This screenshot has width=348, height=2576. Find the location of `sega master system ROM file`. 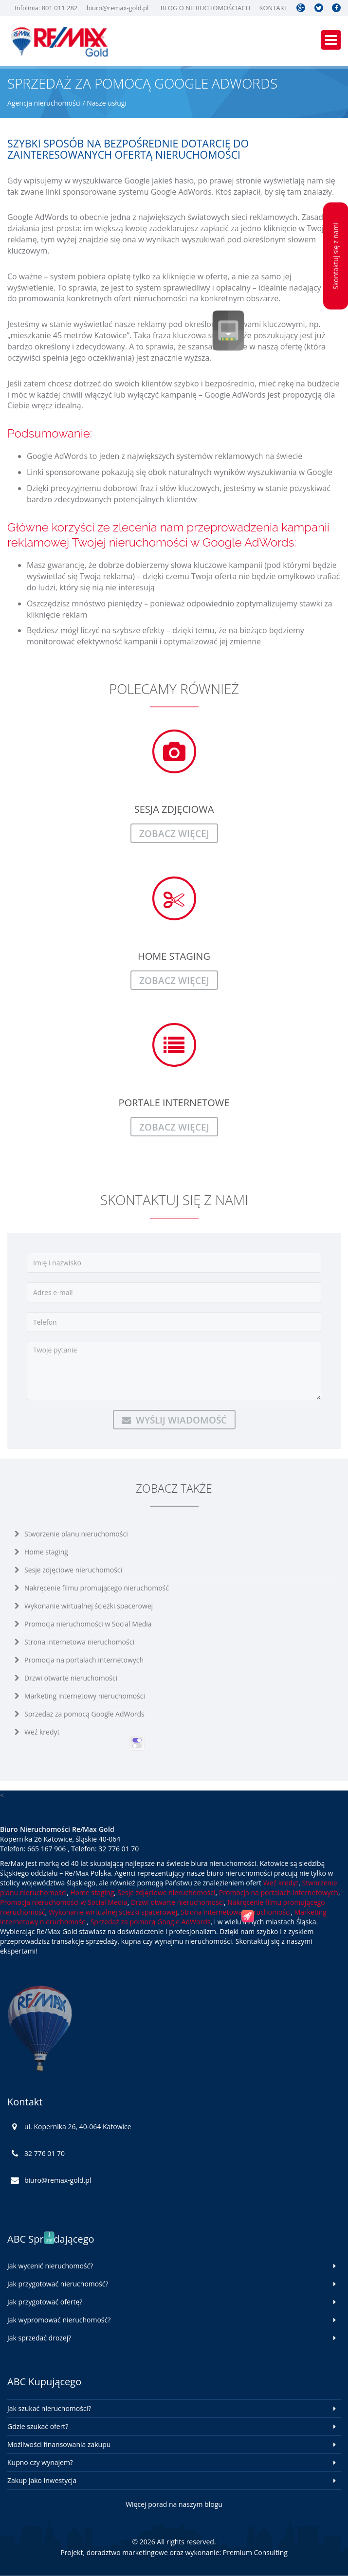

sega master system ROM file is located at coordinates (228, 330).